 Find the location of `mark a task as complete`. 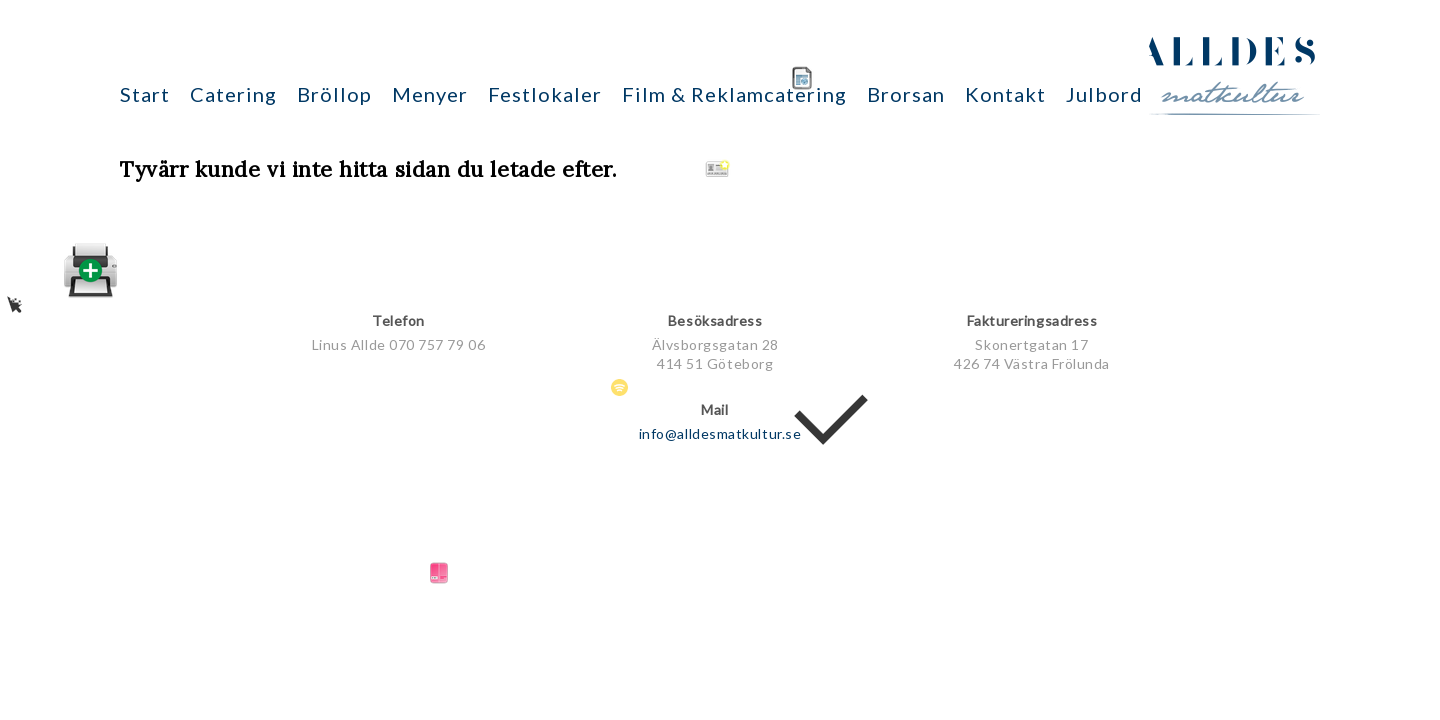

mark a task as complete is located at coordinates (831, 421).